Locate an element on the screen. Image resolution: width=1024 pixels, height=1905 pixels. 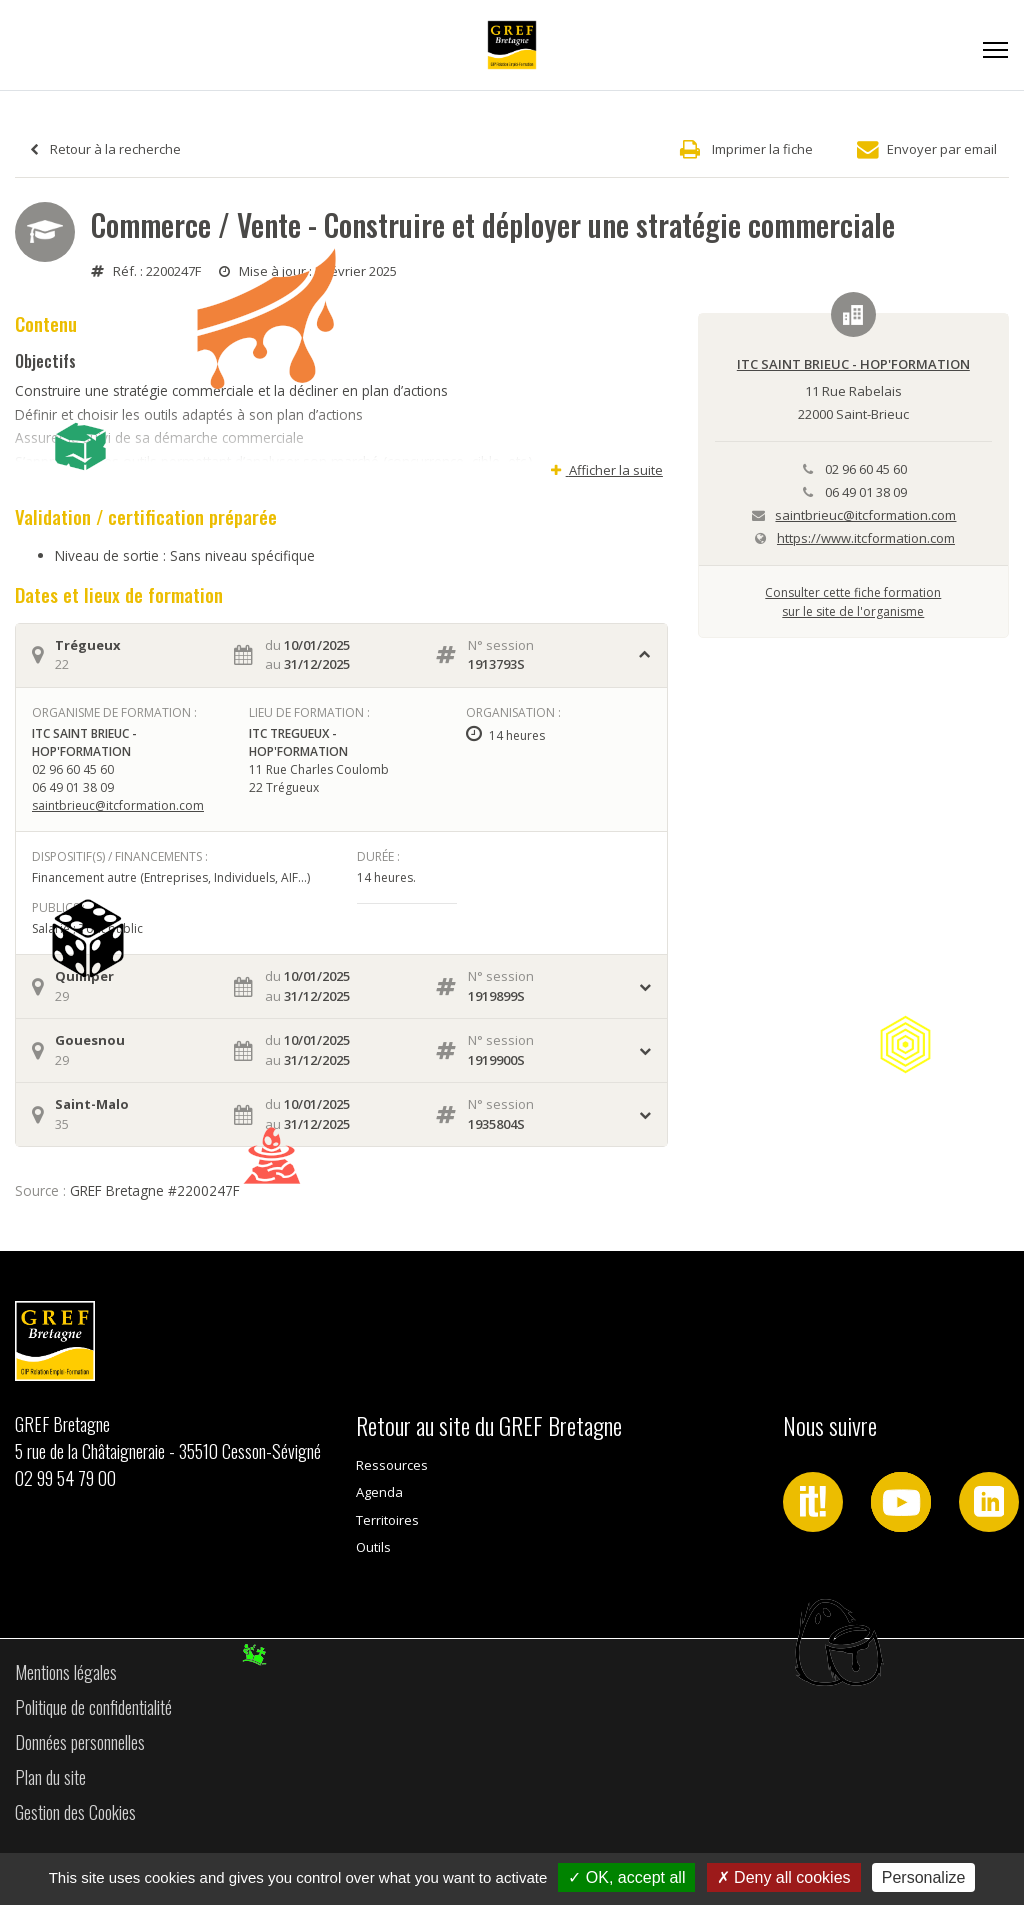
roll the dice or randomize is located at coordinates (88, 939).